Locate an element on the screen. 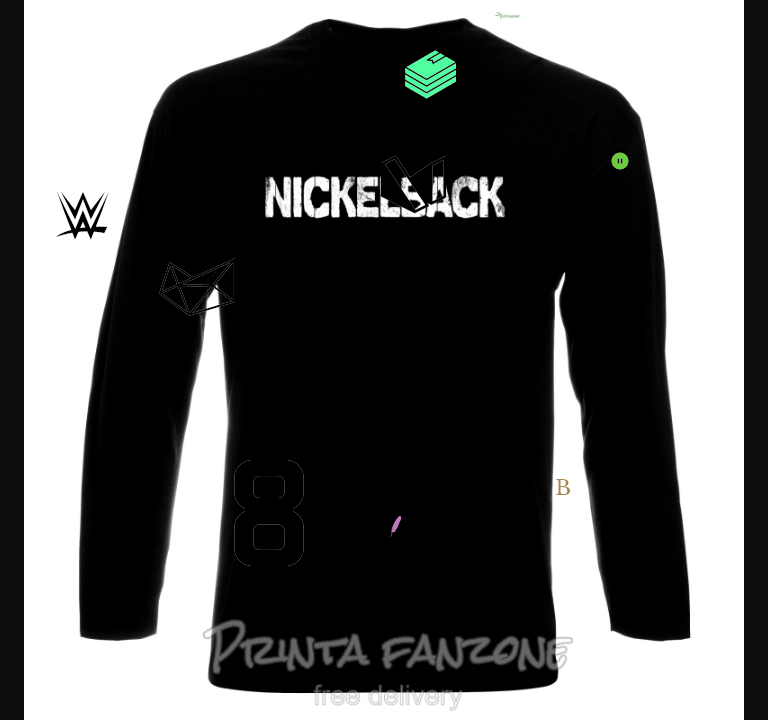  open BookStack documentation platform is located at coordinates (430, 74).